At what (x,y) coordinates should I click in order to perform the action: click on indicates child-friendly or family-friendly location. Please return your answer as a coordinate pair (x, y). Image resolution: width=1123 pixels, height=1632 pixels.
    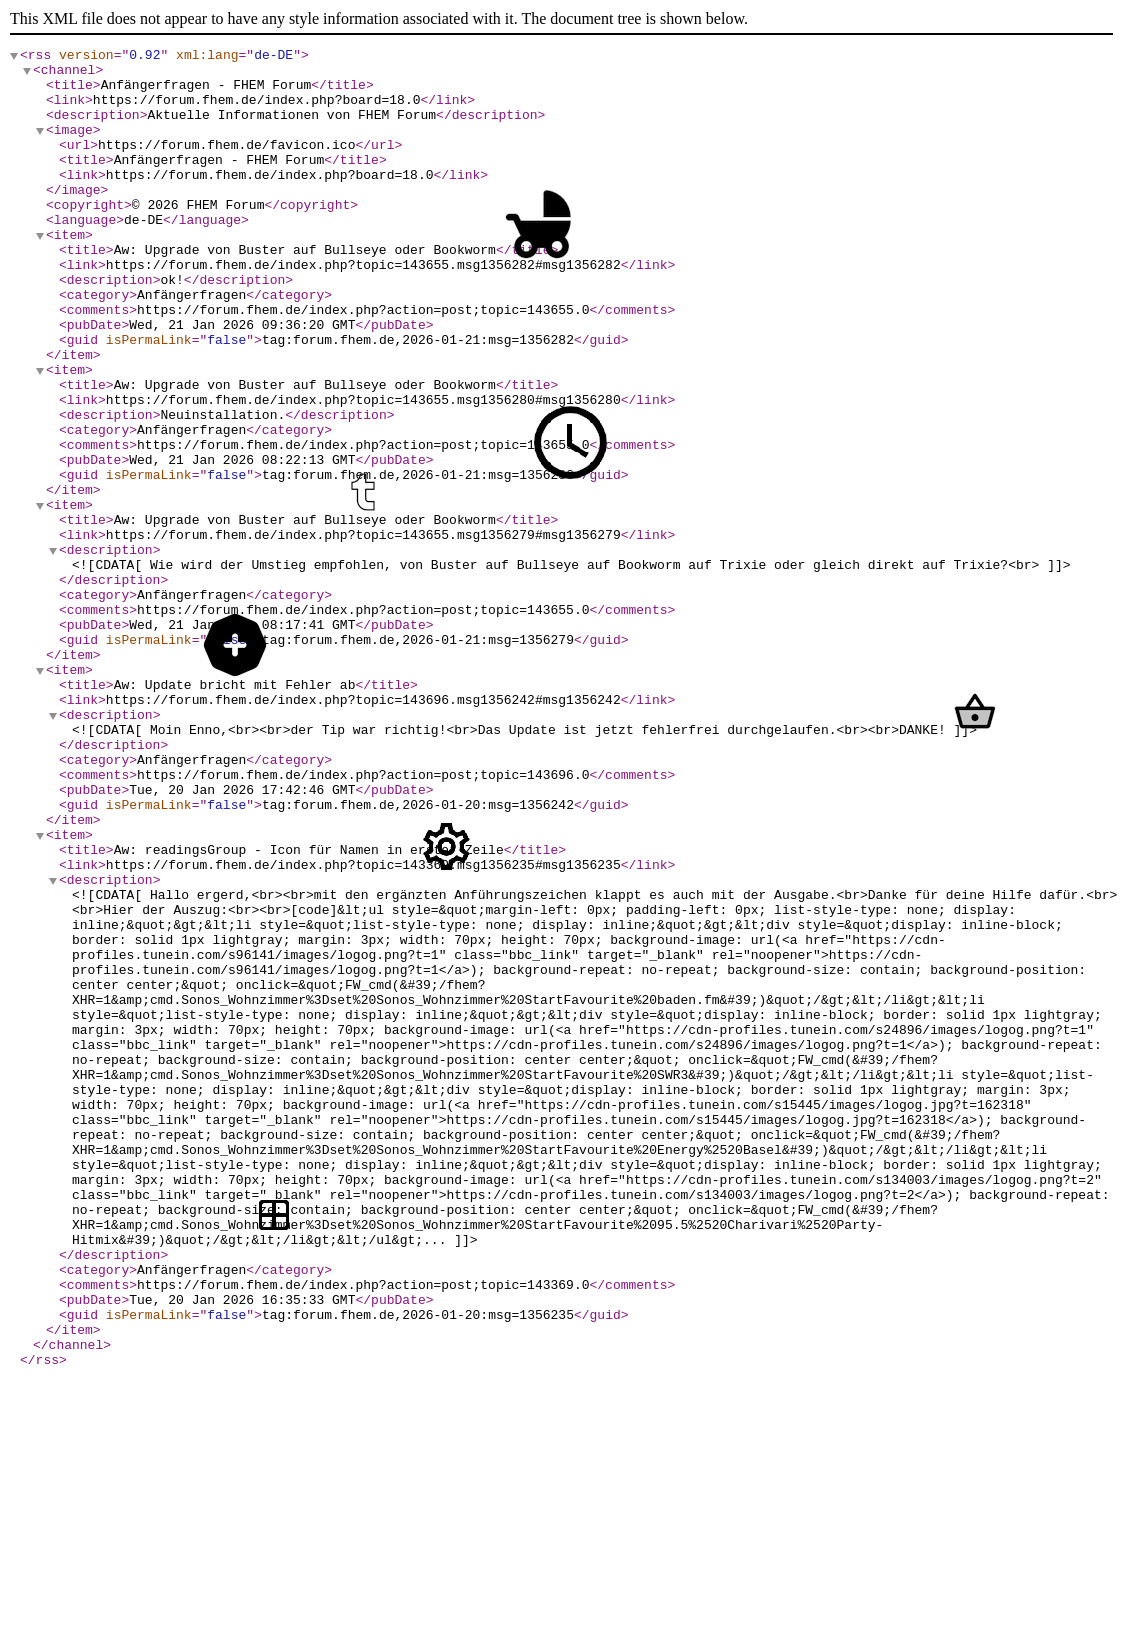
    Looking at the image, I should click on (540, 224).